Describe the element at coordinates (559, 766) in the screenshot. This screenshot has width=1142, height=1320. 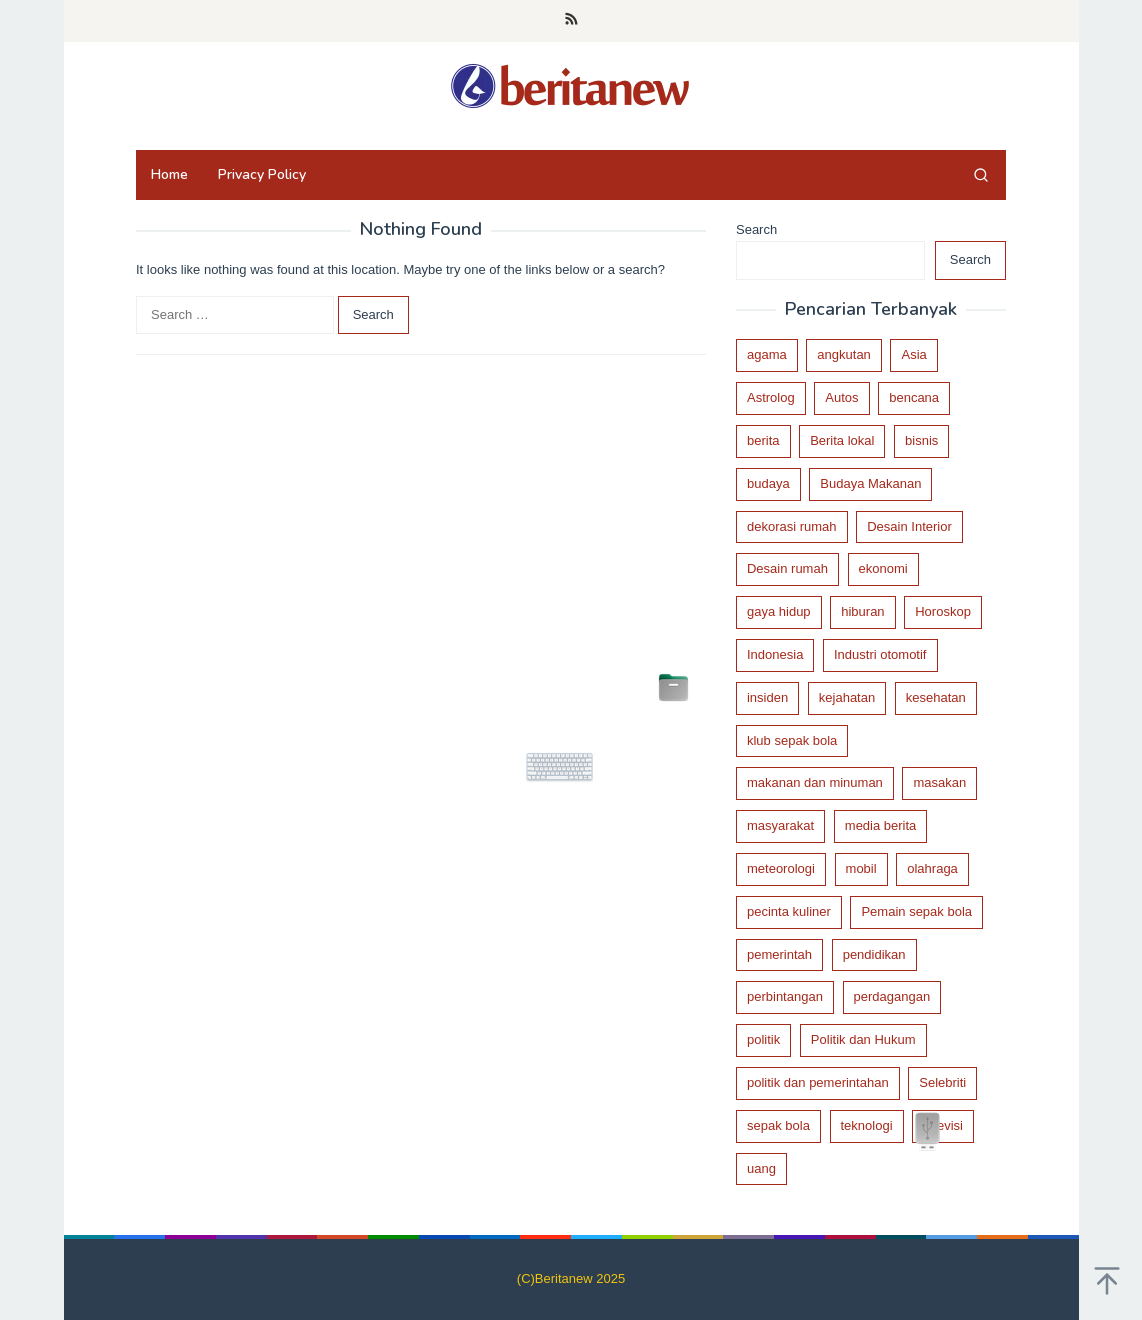
I see `connect to a bluetooth keyboard` at that location.